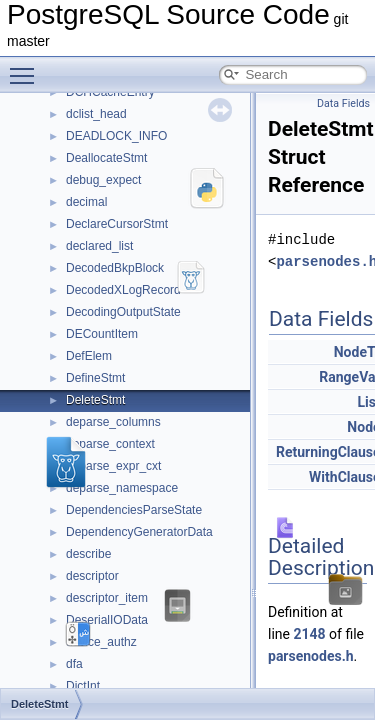 The image size is (375, 720). What do you see at coordinates (285, 528) in the screenshot?
I see `a bittorrent torrent file` at bounding box center [285, 528].